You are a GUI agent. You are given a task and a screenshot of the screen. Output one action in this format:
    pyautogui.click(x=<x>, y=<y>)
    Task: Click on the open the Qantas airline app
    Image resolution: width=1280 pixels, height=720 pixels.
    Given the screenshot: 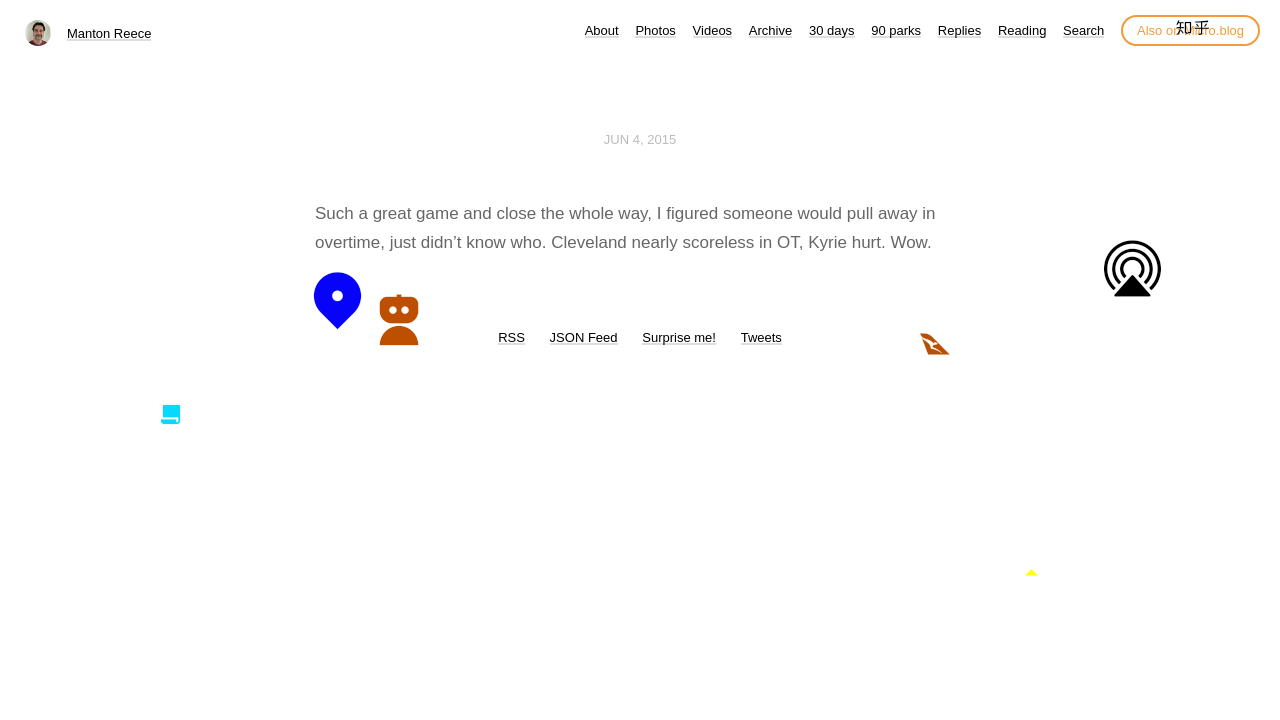 What is the action you would take?
    pyautogui.click(x=935, y=344)
    